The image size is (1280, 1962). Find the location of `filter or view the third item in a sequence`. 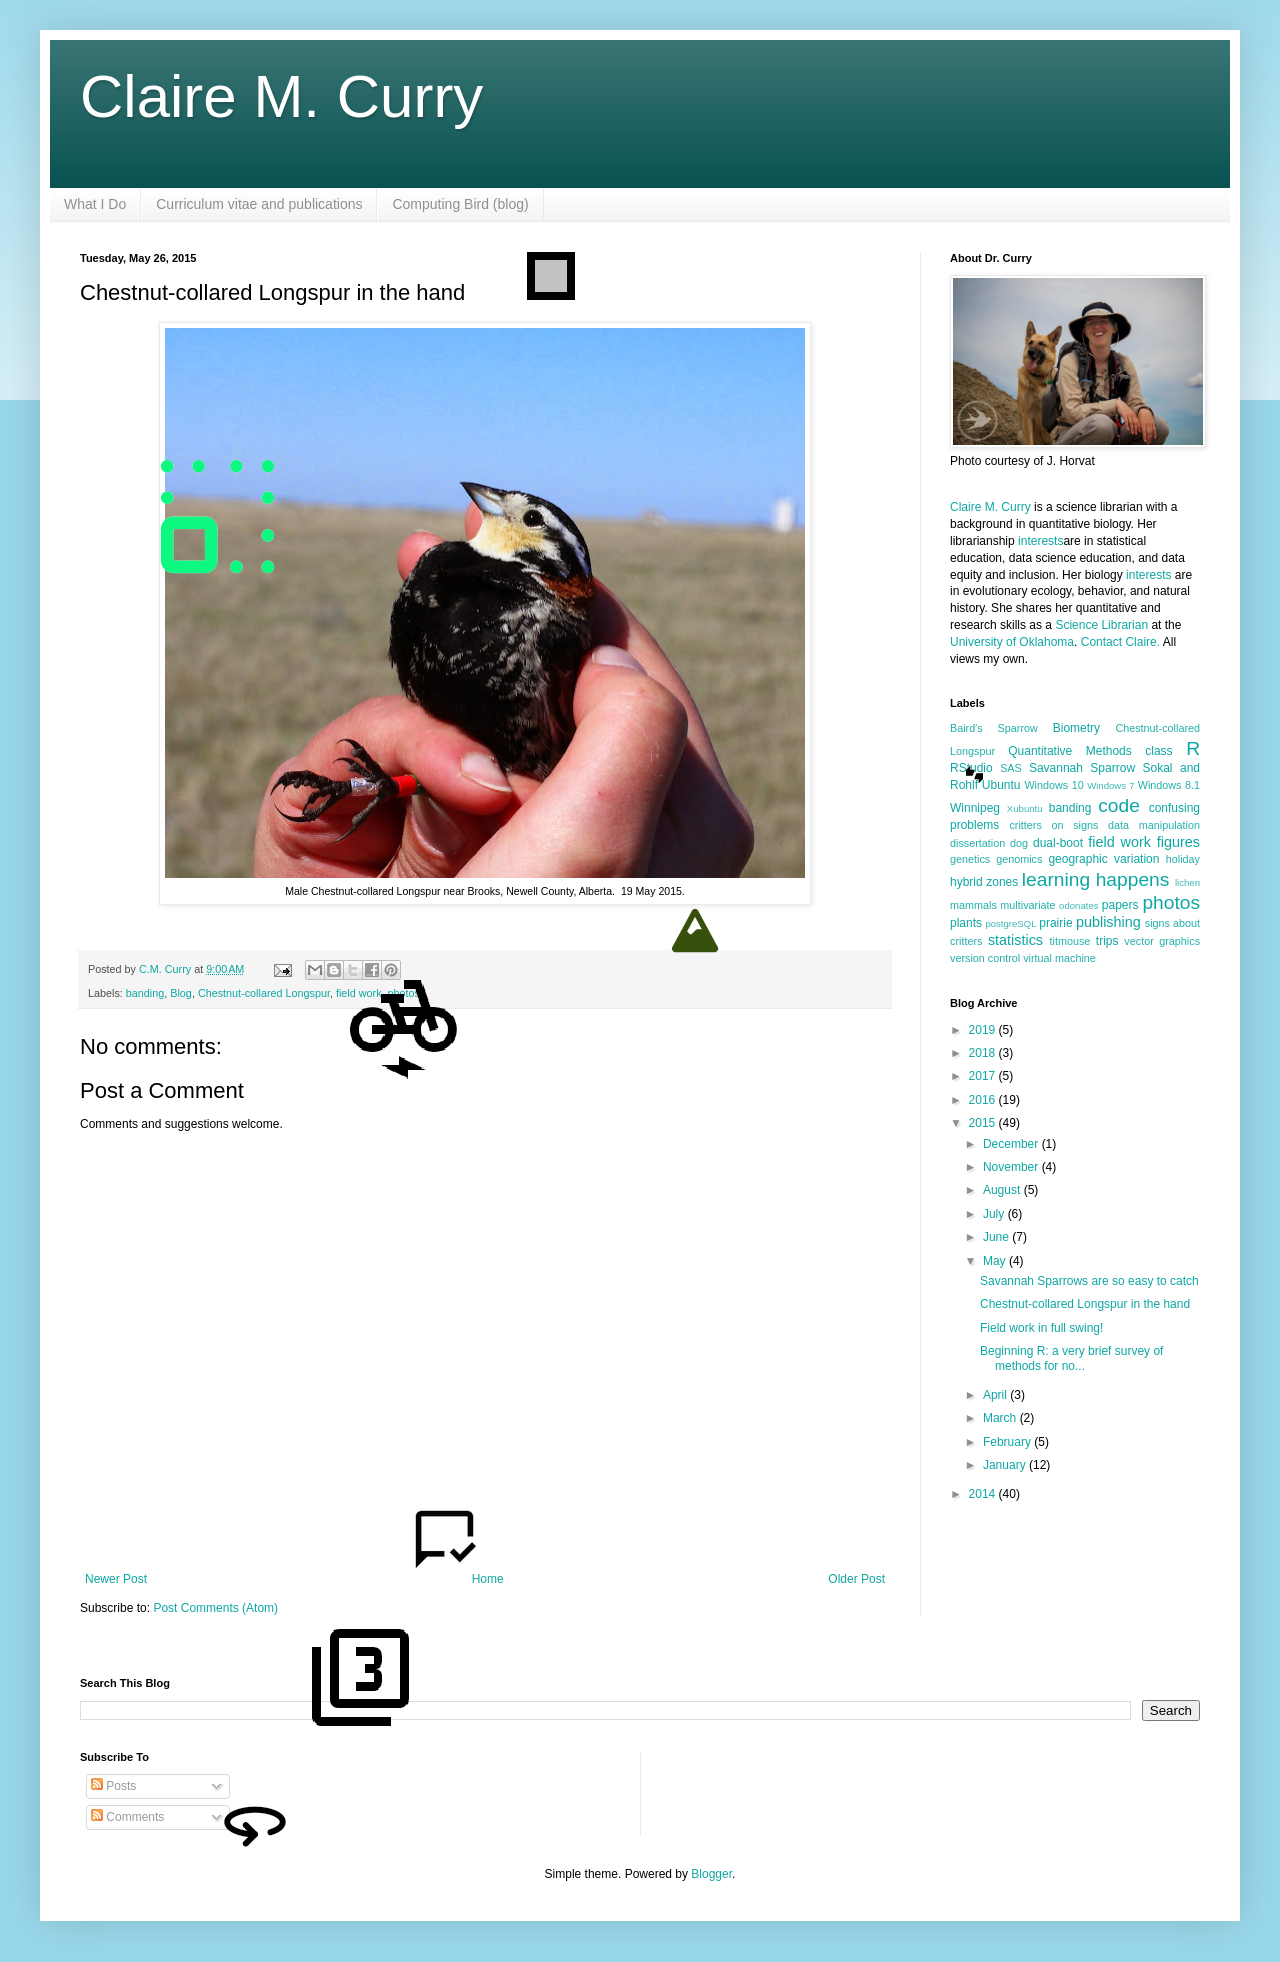

filter or view the third item in a sequence is located at coordinates (360, 1677).